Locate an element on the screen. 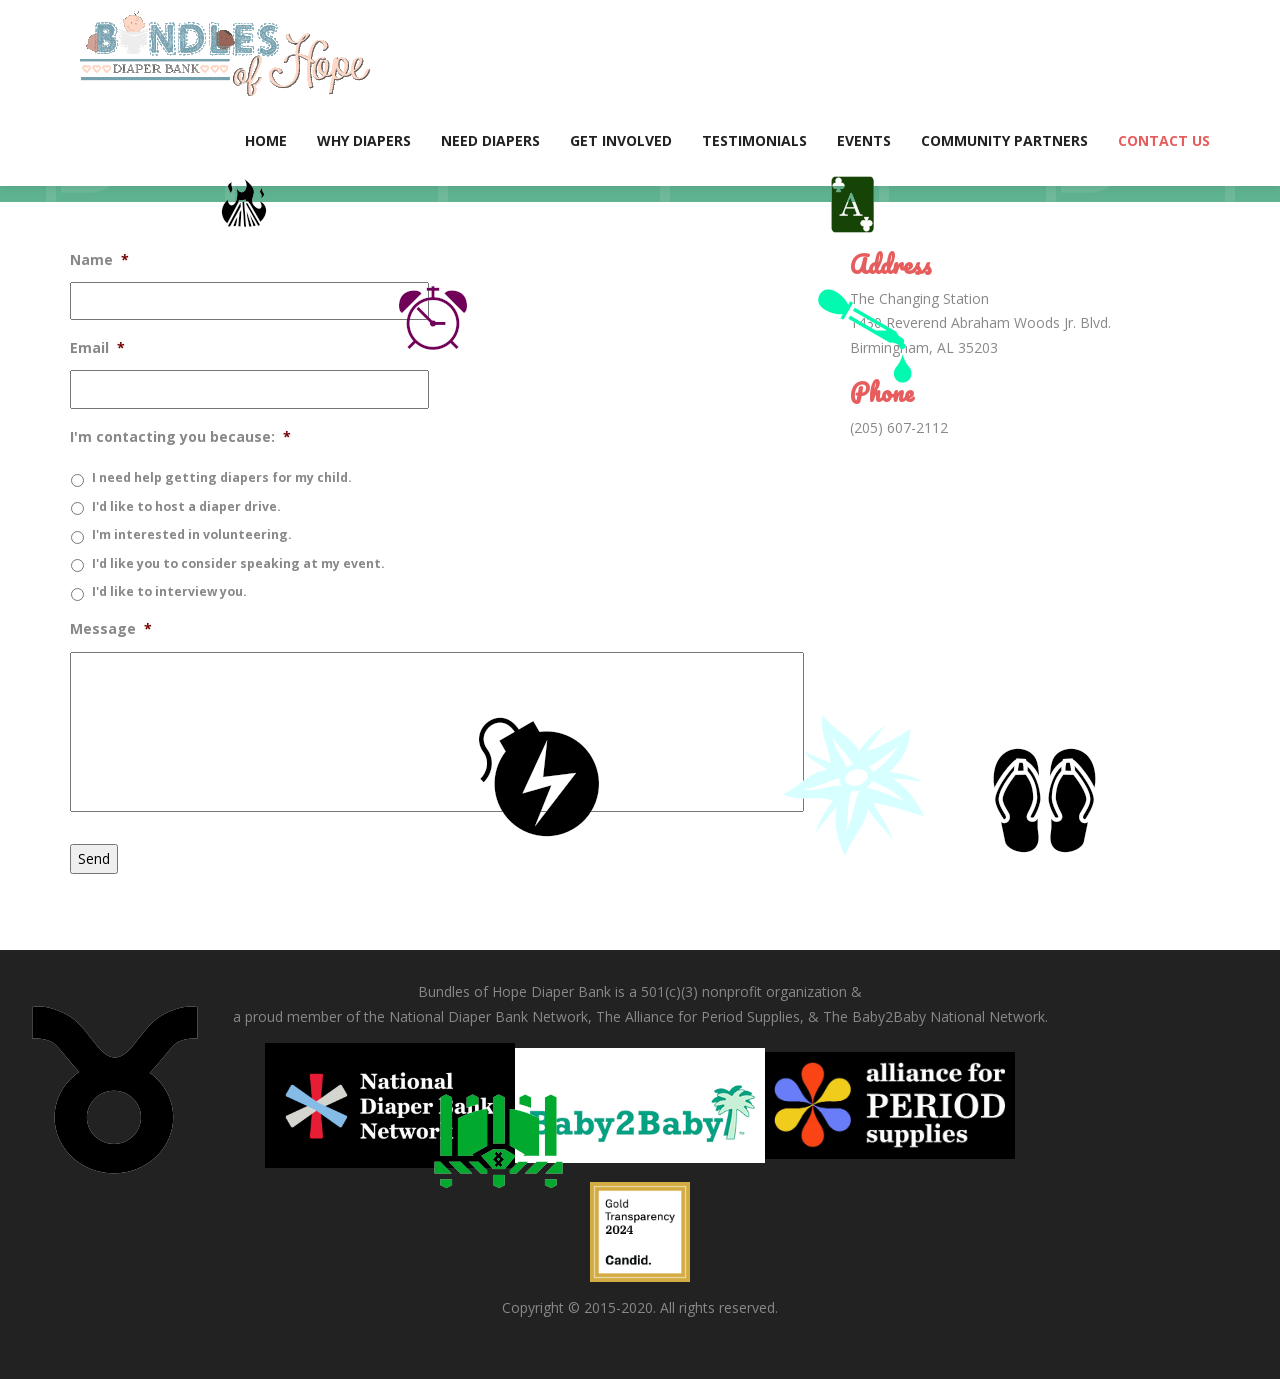  play a card game is located at coordinates (852, 204).